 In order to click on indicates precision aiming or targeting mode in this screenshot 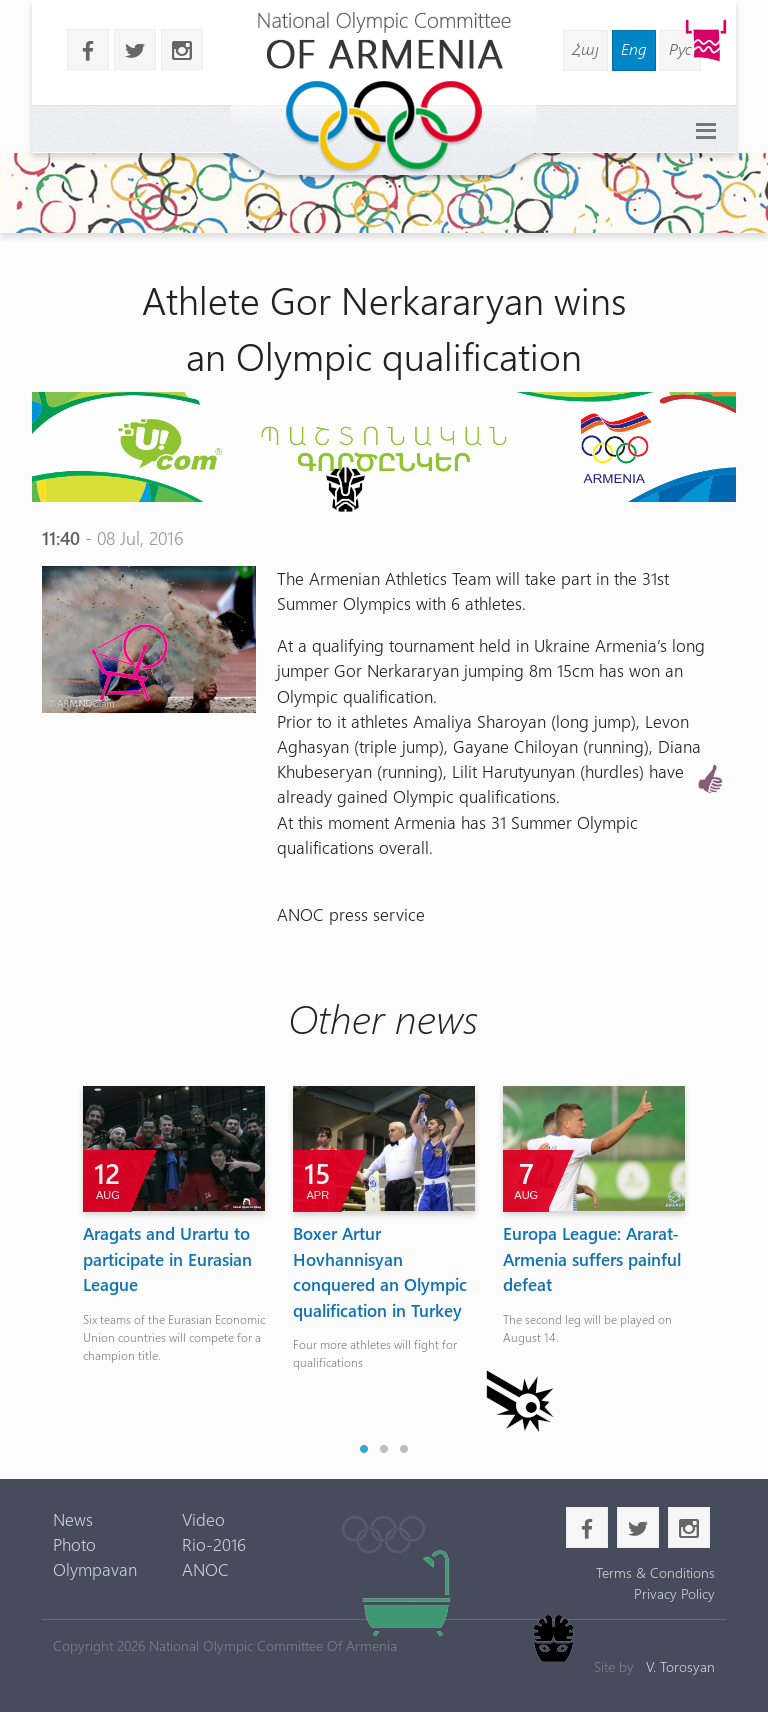, I will do `click(520, 1399)`.